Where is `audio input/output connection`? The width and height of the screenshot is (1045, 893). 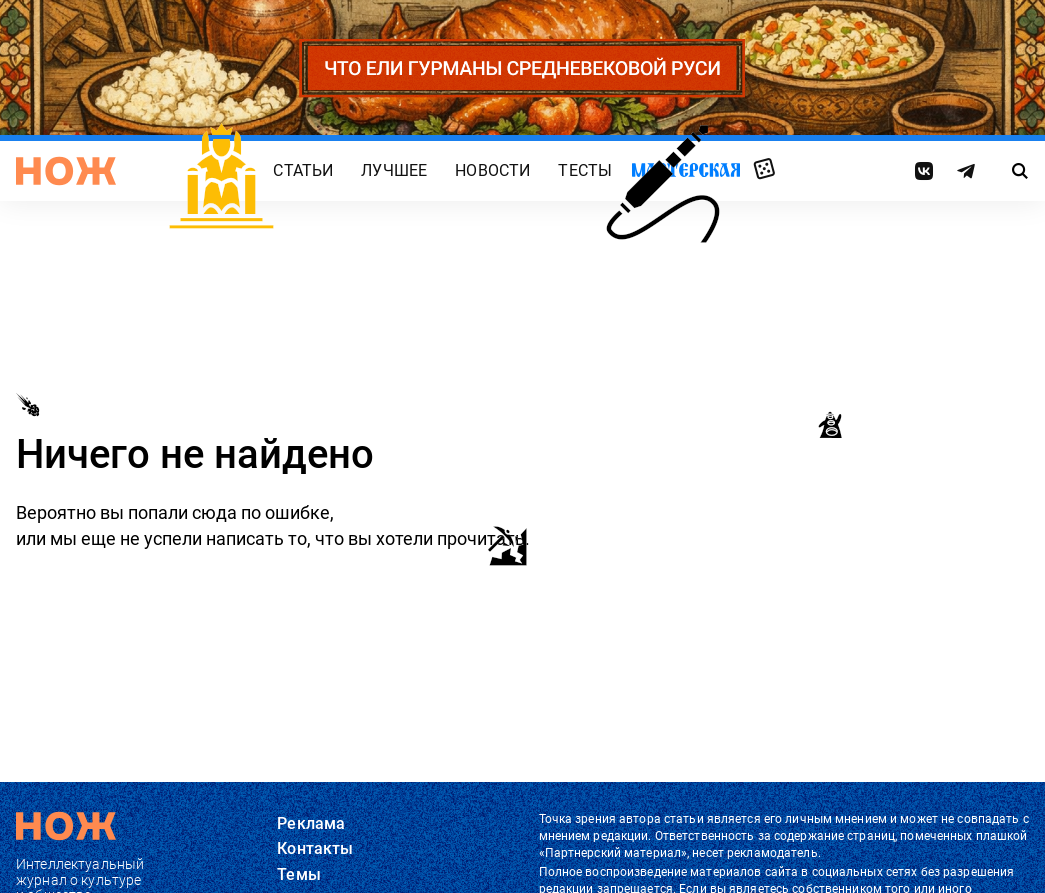 audio input/output connection is located at coordinates (663, 183).